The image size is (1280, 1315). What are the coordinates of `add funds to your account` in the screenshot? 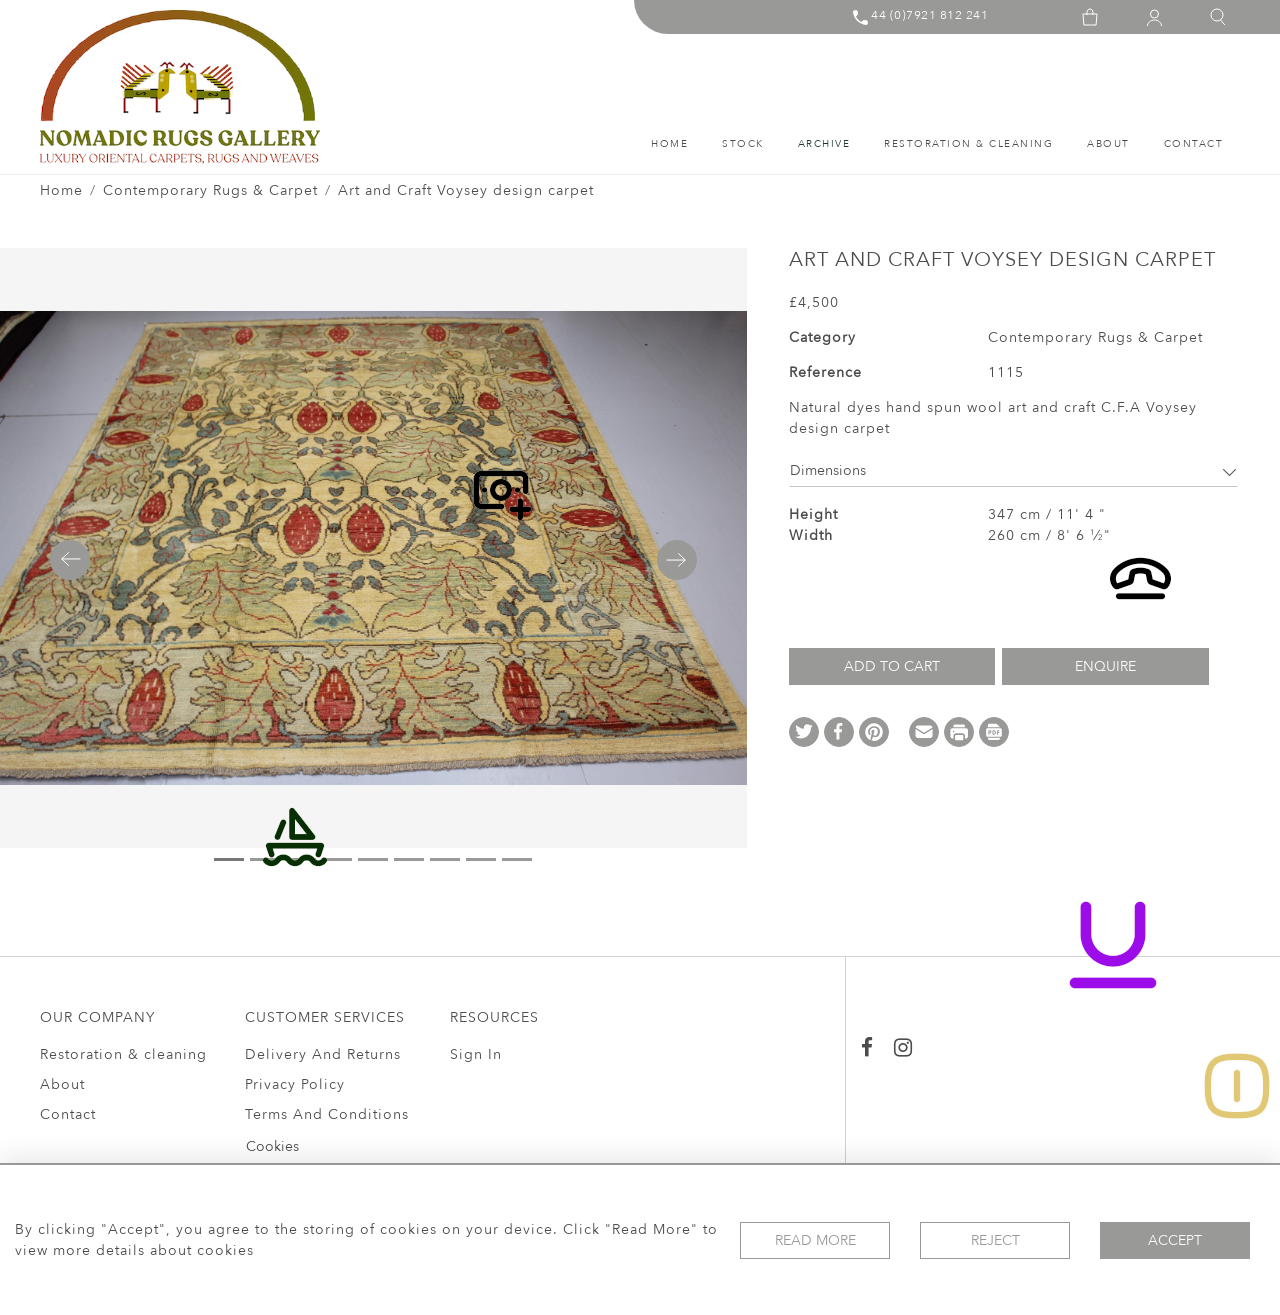 It's located at (501, 490).